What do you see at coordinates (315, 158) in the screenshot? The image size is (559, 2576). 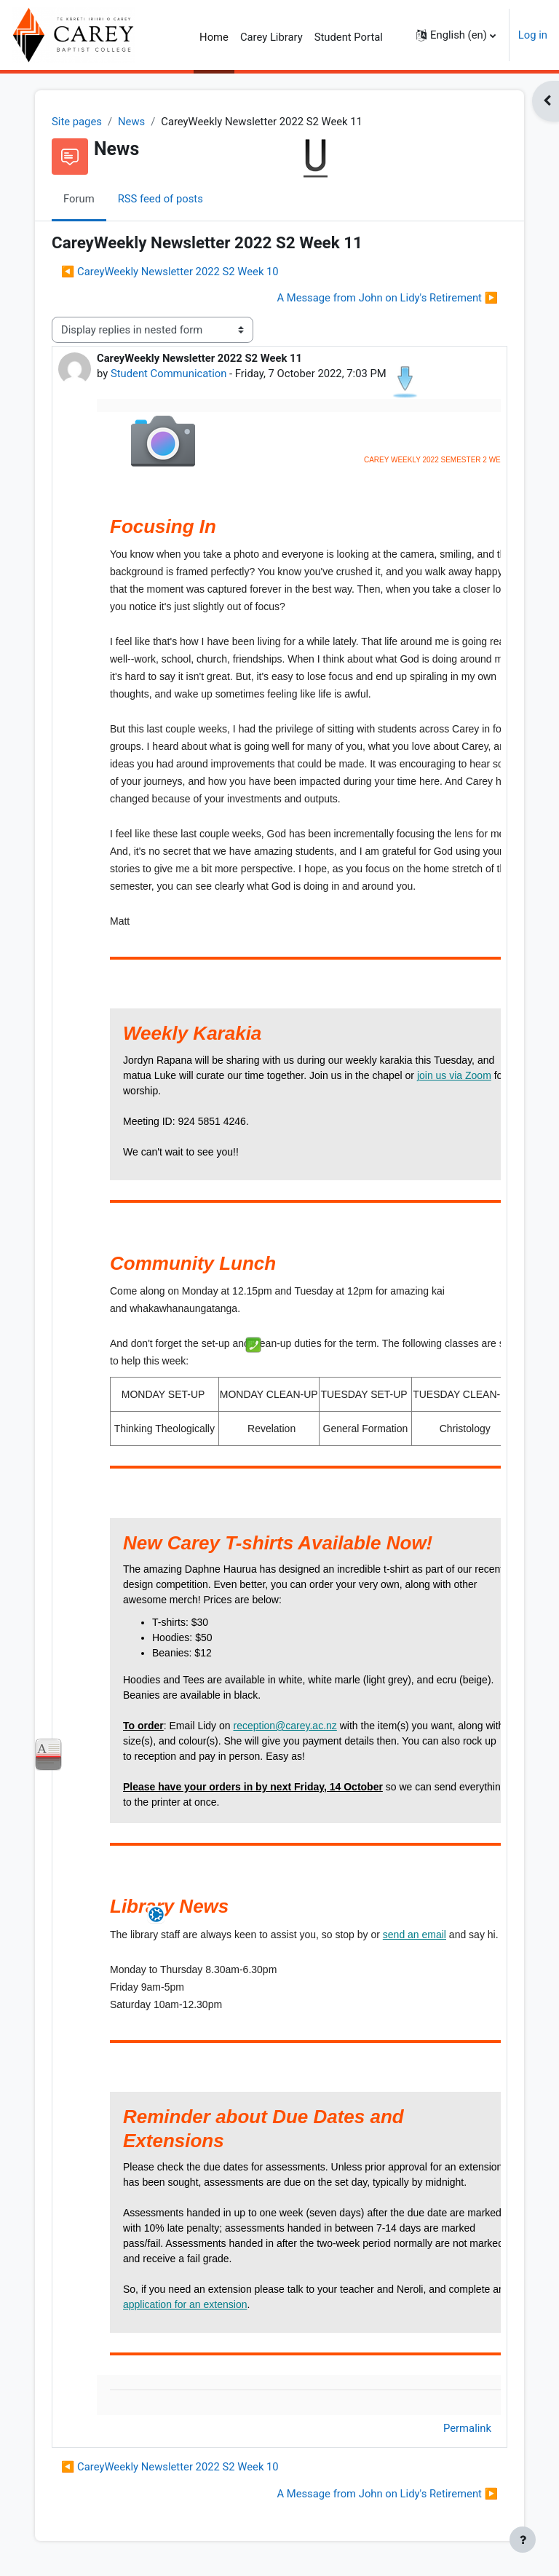 I see `apply underline formatting to selected text` at bounding box center [315, 158].